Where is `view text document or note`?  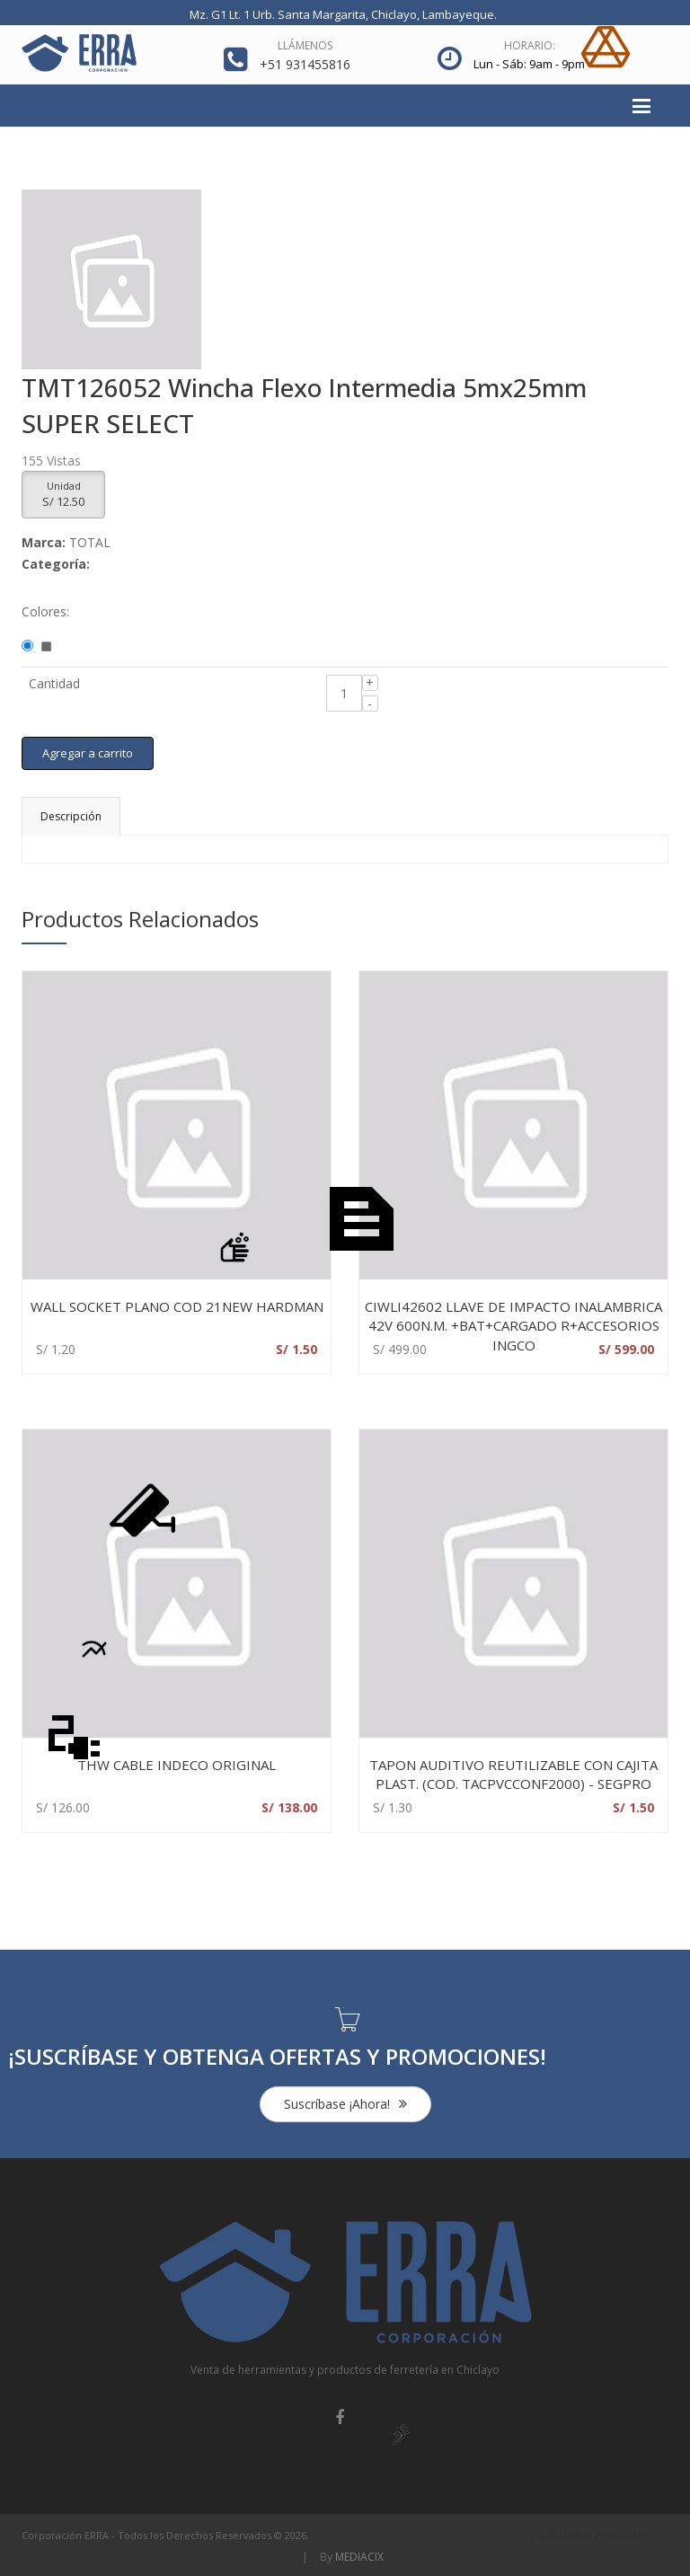
view text document or note is located at coordinates (361, 1218).